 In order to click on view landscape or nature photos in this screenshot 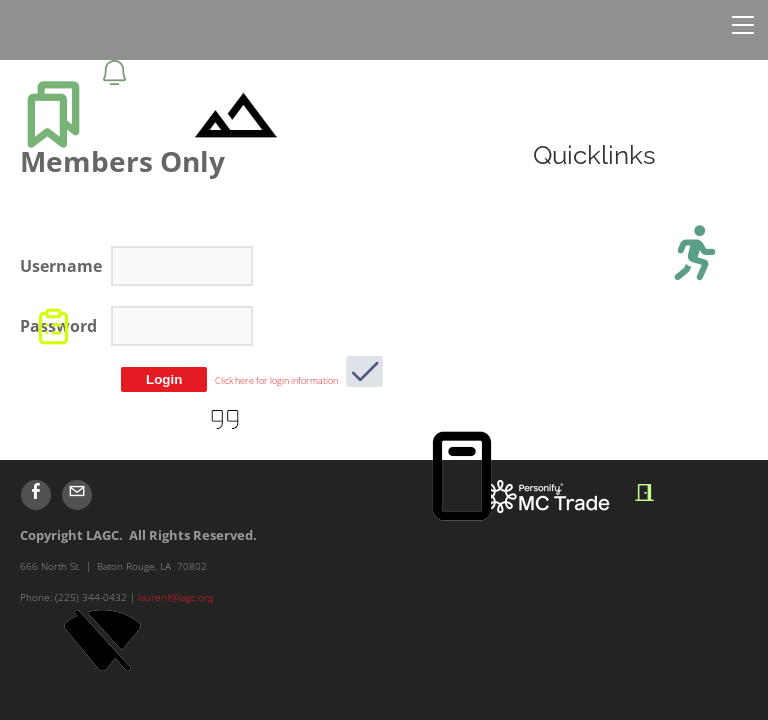, I will do `click(236, 115)`.